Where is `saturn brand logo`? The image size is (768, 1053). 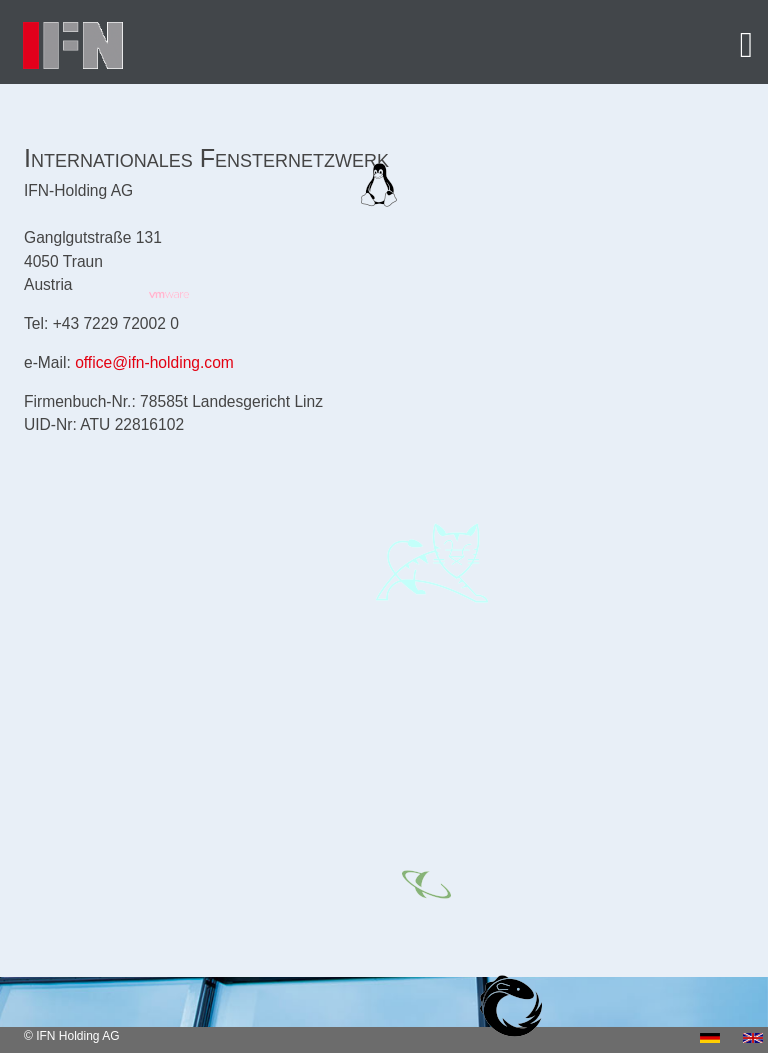
saturn brand logo is located at coordinates (426, 884).